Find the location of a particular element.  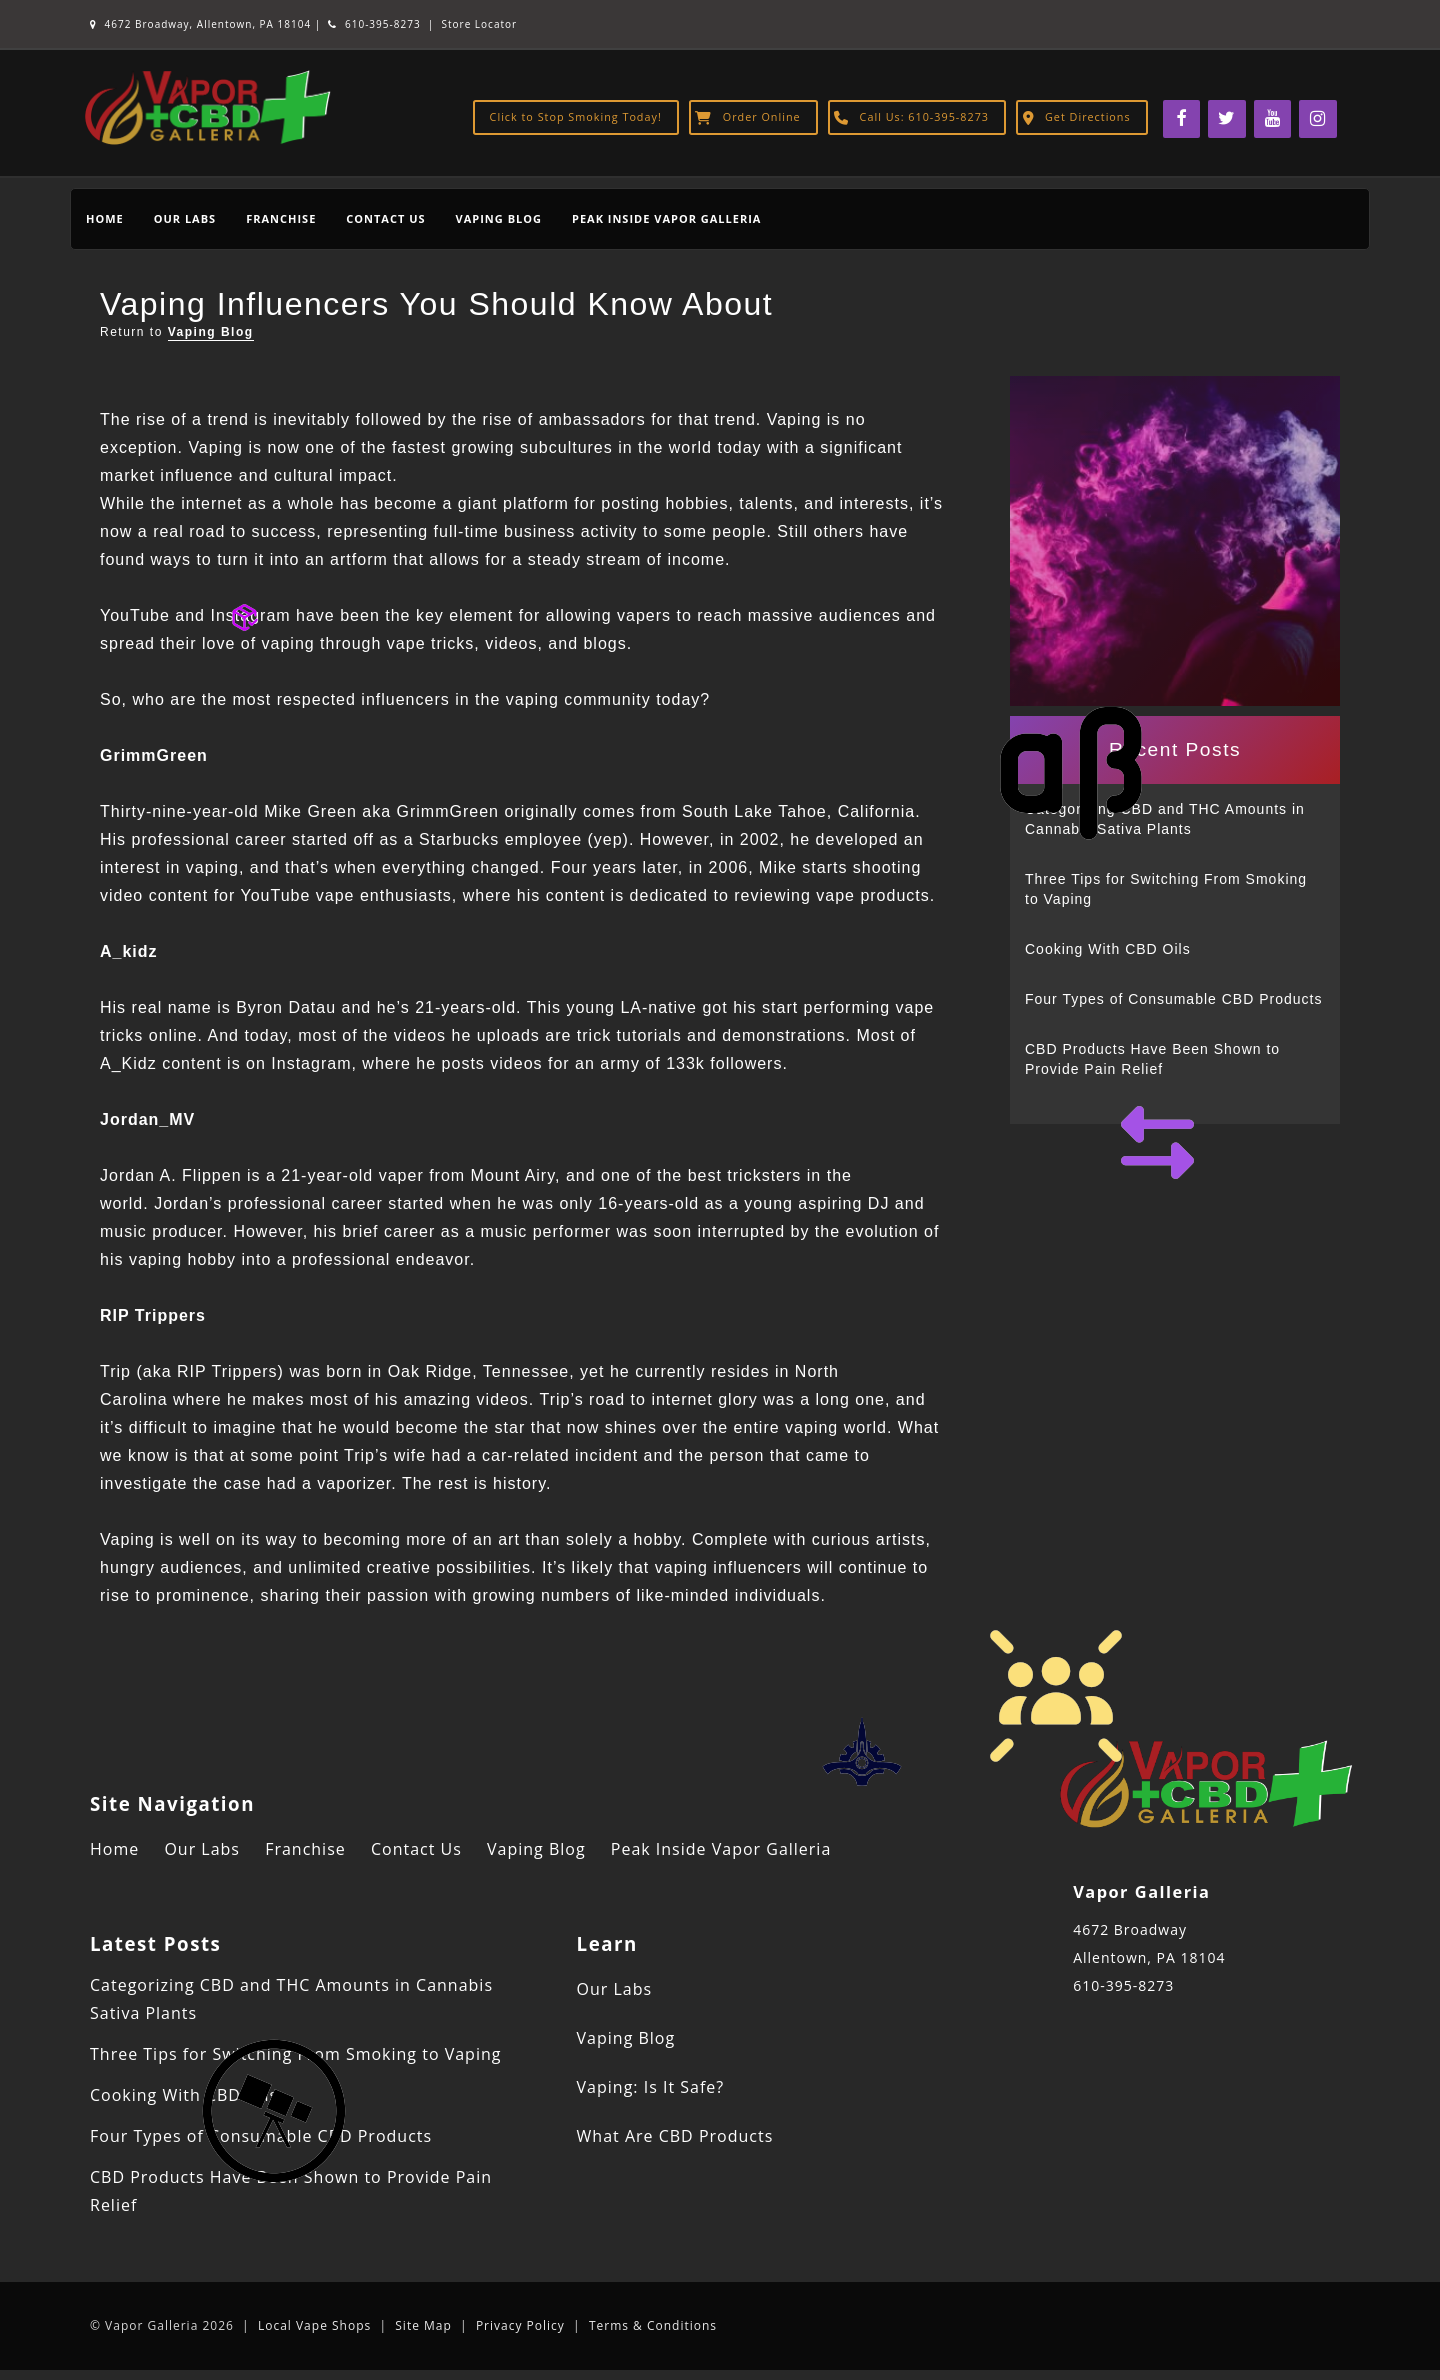

galactic senate logo from star wars is located at coordinates (862, 1752).